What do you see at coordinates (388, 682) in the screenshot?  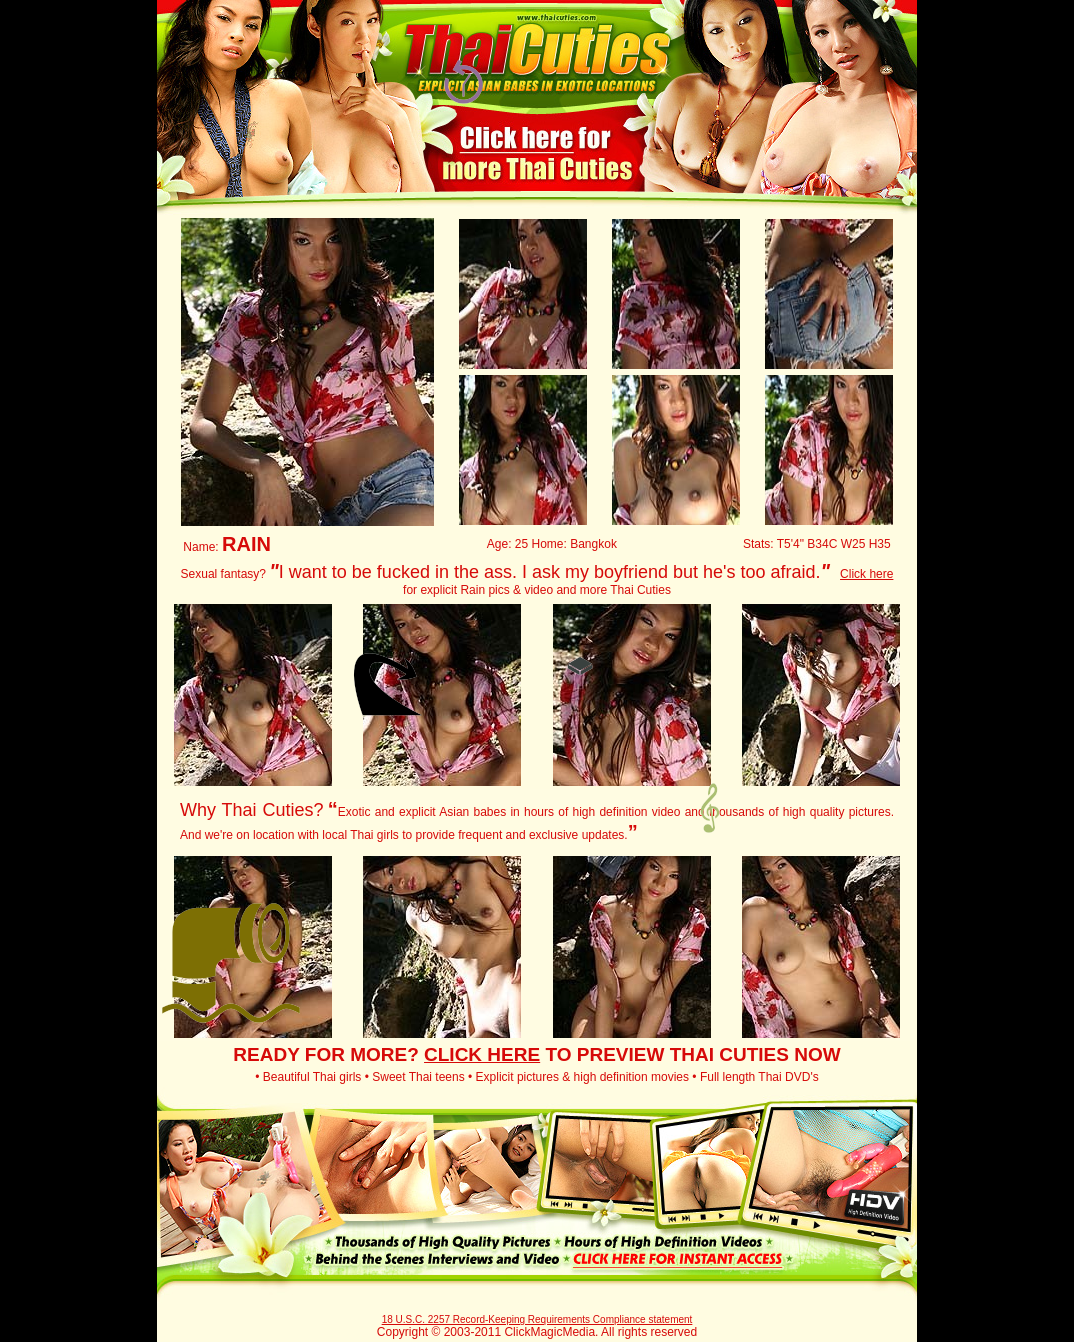 I see `perform a thrust-bend attack or maneuver` at bounding box center [388, 682].